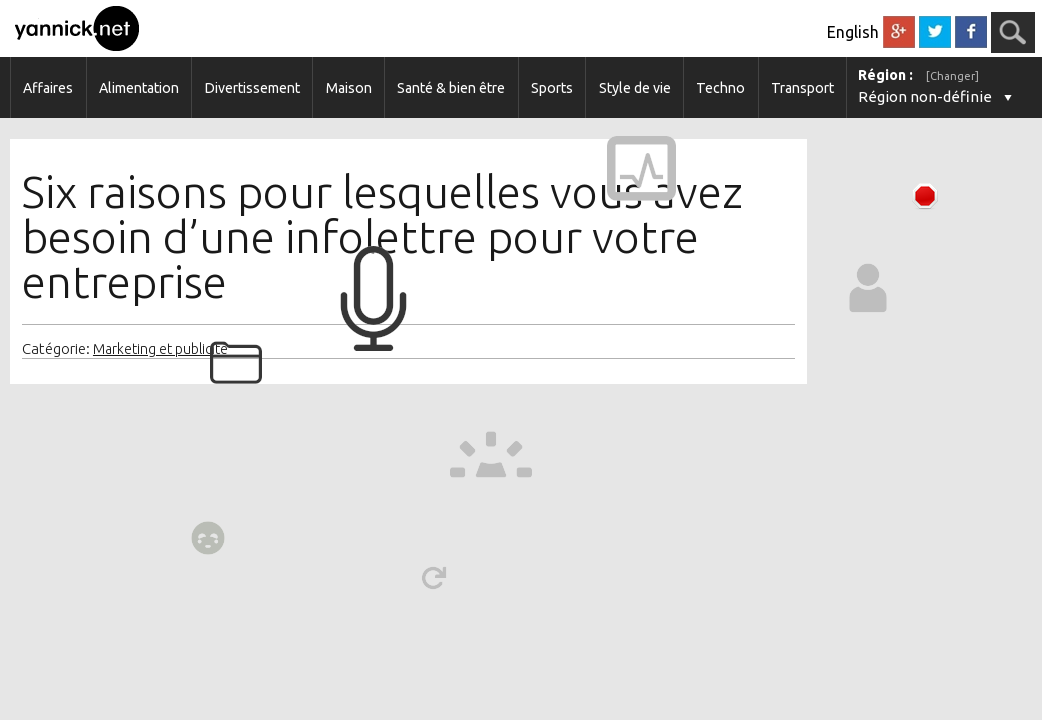 The height and width of the screenshot is (720, 1042). What do you see at coordinates (435, 578) in the screenshot?
I see `refresh the current view` at bounding box center [435, 578].